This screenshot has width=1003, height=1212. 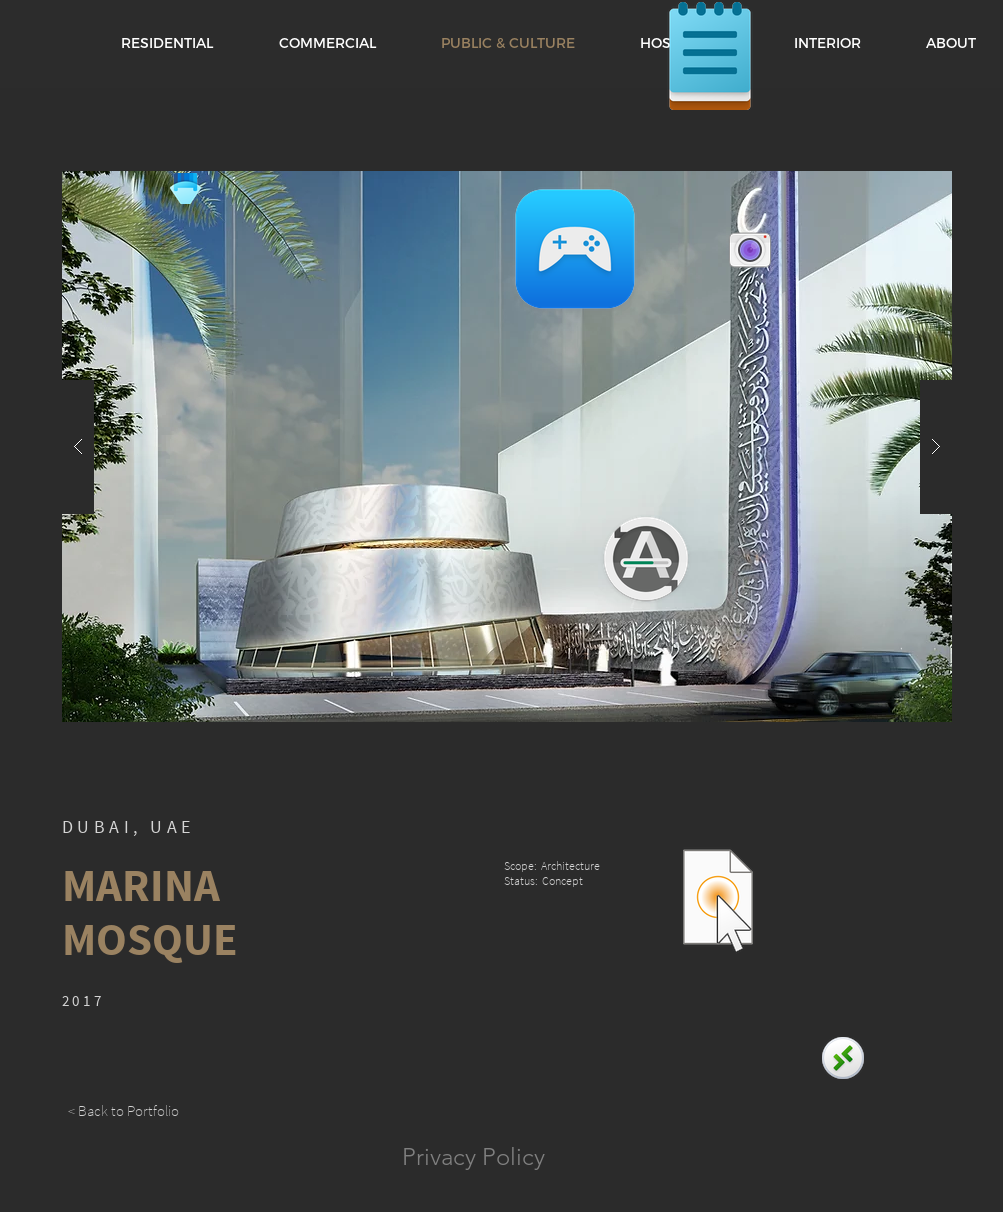 I want to click on open pcsx playstation emulator, so click(x=575, y=249).